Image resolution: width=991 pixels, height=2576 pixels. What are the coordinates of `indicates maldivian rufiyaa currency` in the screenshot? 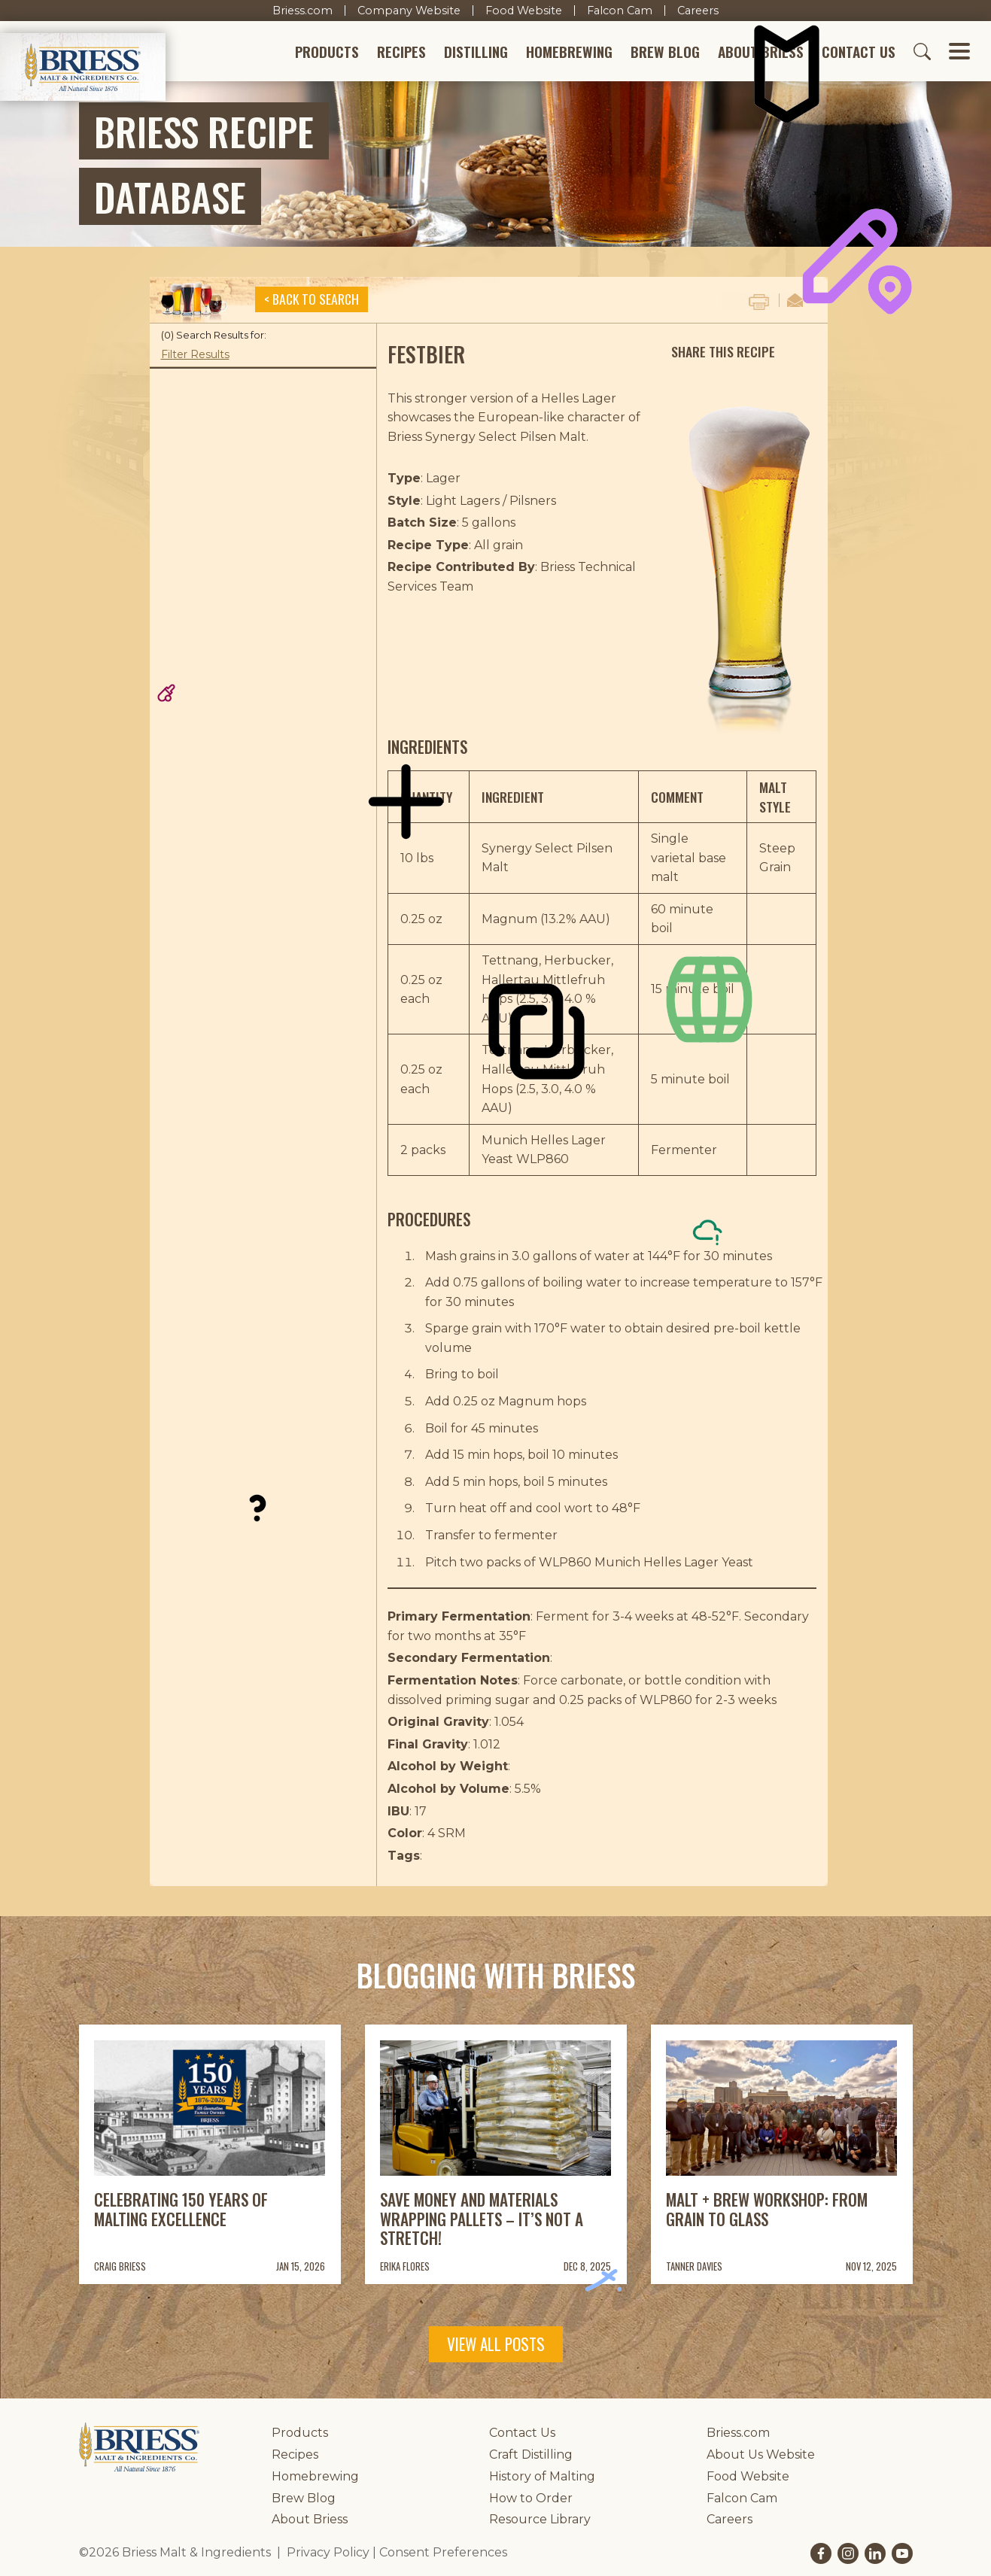 It's located at (603, 2281).